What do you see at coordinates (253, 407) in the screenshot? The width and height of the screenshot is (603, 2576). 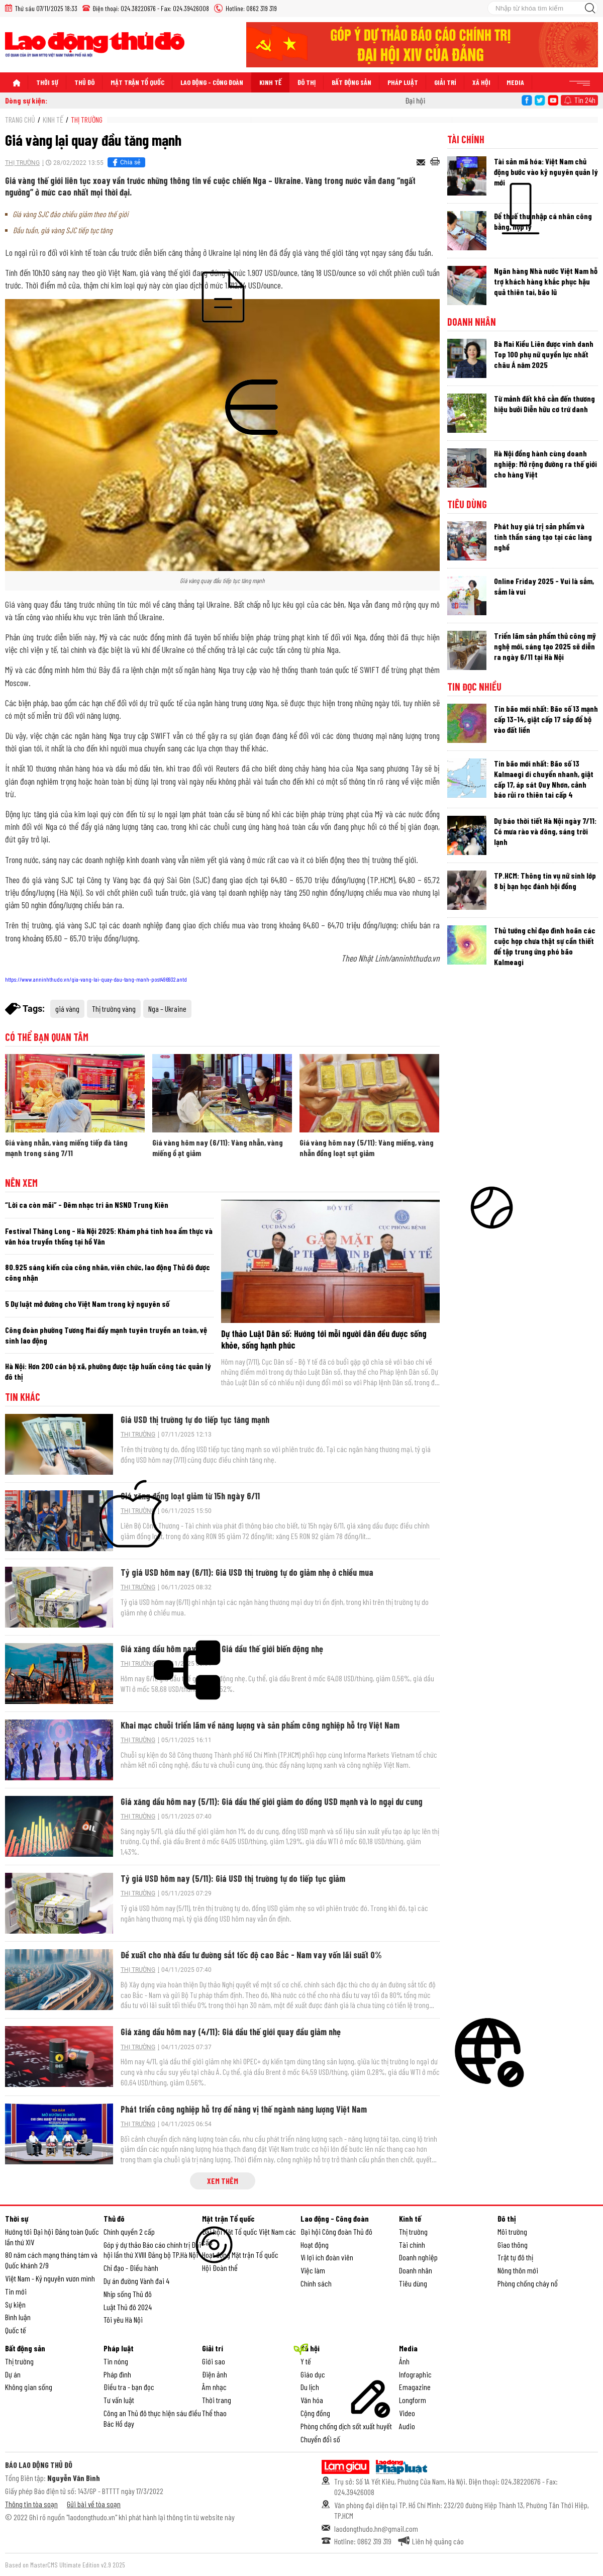 I see `indicates set membership in mathematical notation` at bounding box center [253, 407].